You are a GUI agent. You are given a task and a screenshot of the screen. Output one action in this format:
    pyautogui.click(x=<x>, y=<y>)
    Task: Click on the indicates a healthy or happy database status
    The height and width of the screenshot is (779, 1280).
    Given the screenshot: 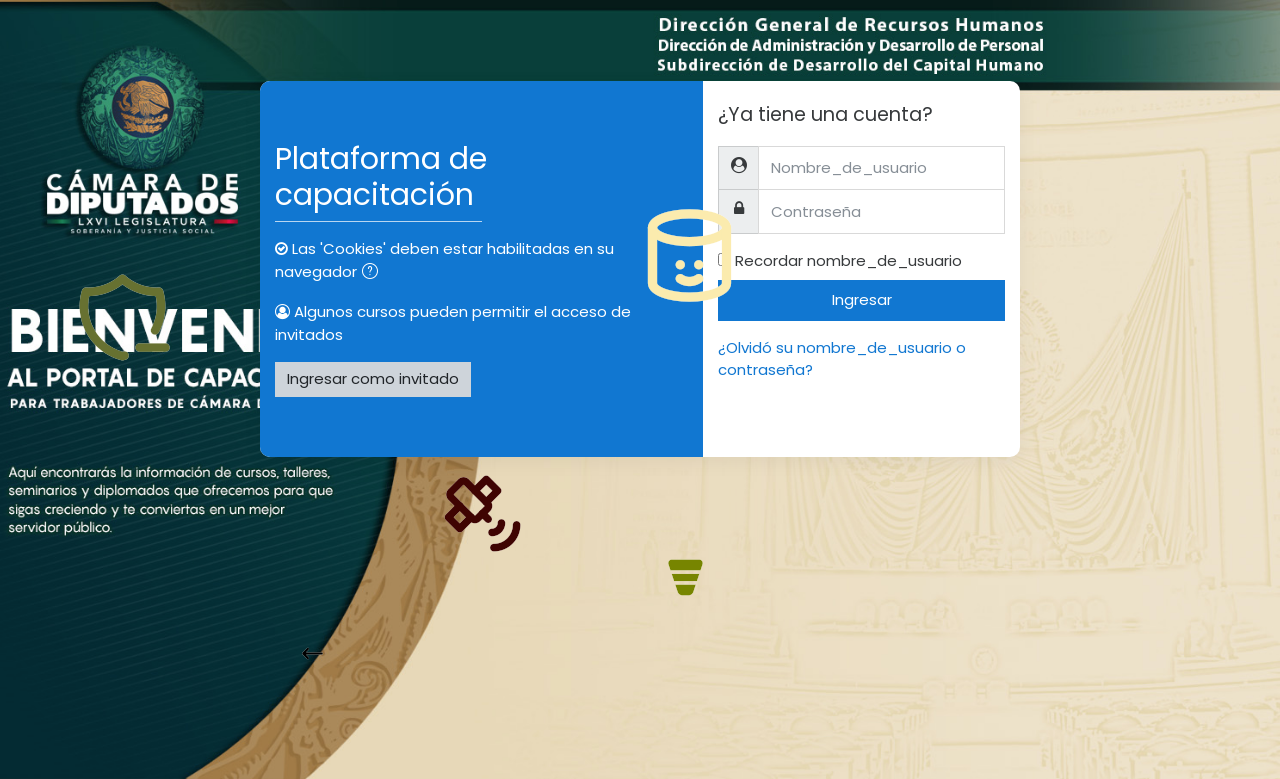 What is the action you would take?
    pyautogui.click(x=689, y=255)
    